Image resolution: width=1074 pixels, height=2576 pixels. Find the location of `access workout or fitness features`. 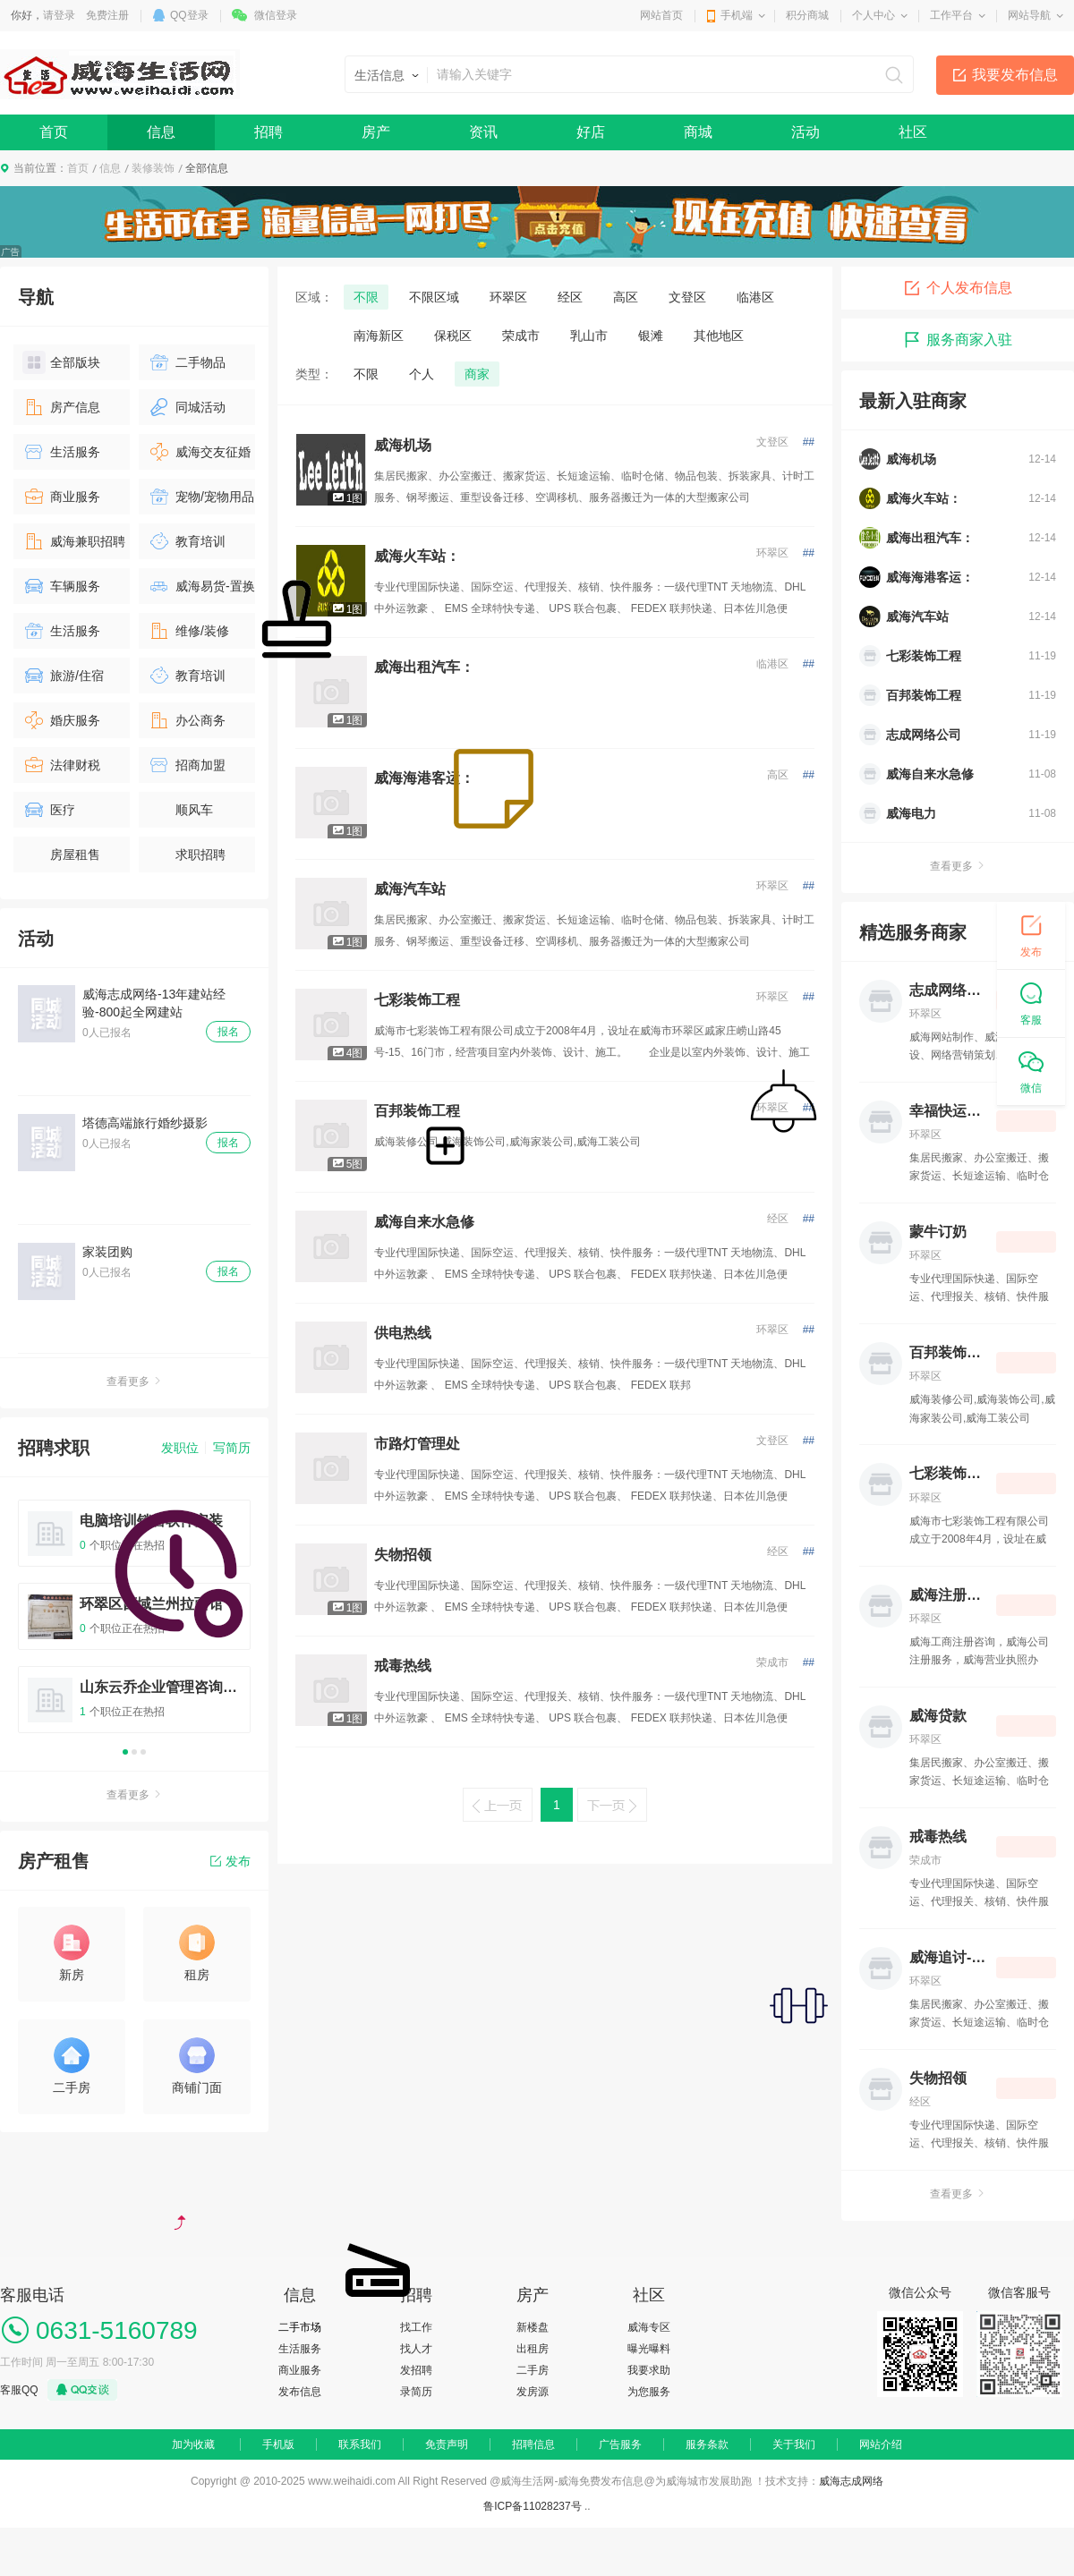

access workout or fitness features is located at coordinates (798, 2005).